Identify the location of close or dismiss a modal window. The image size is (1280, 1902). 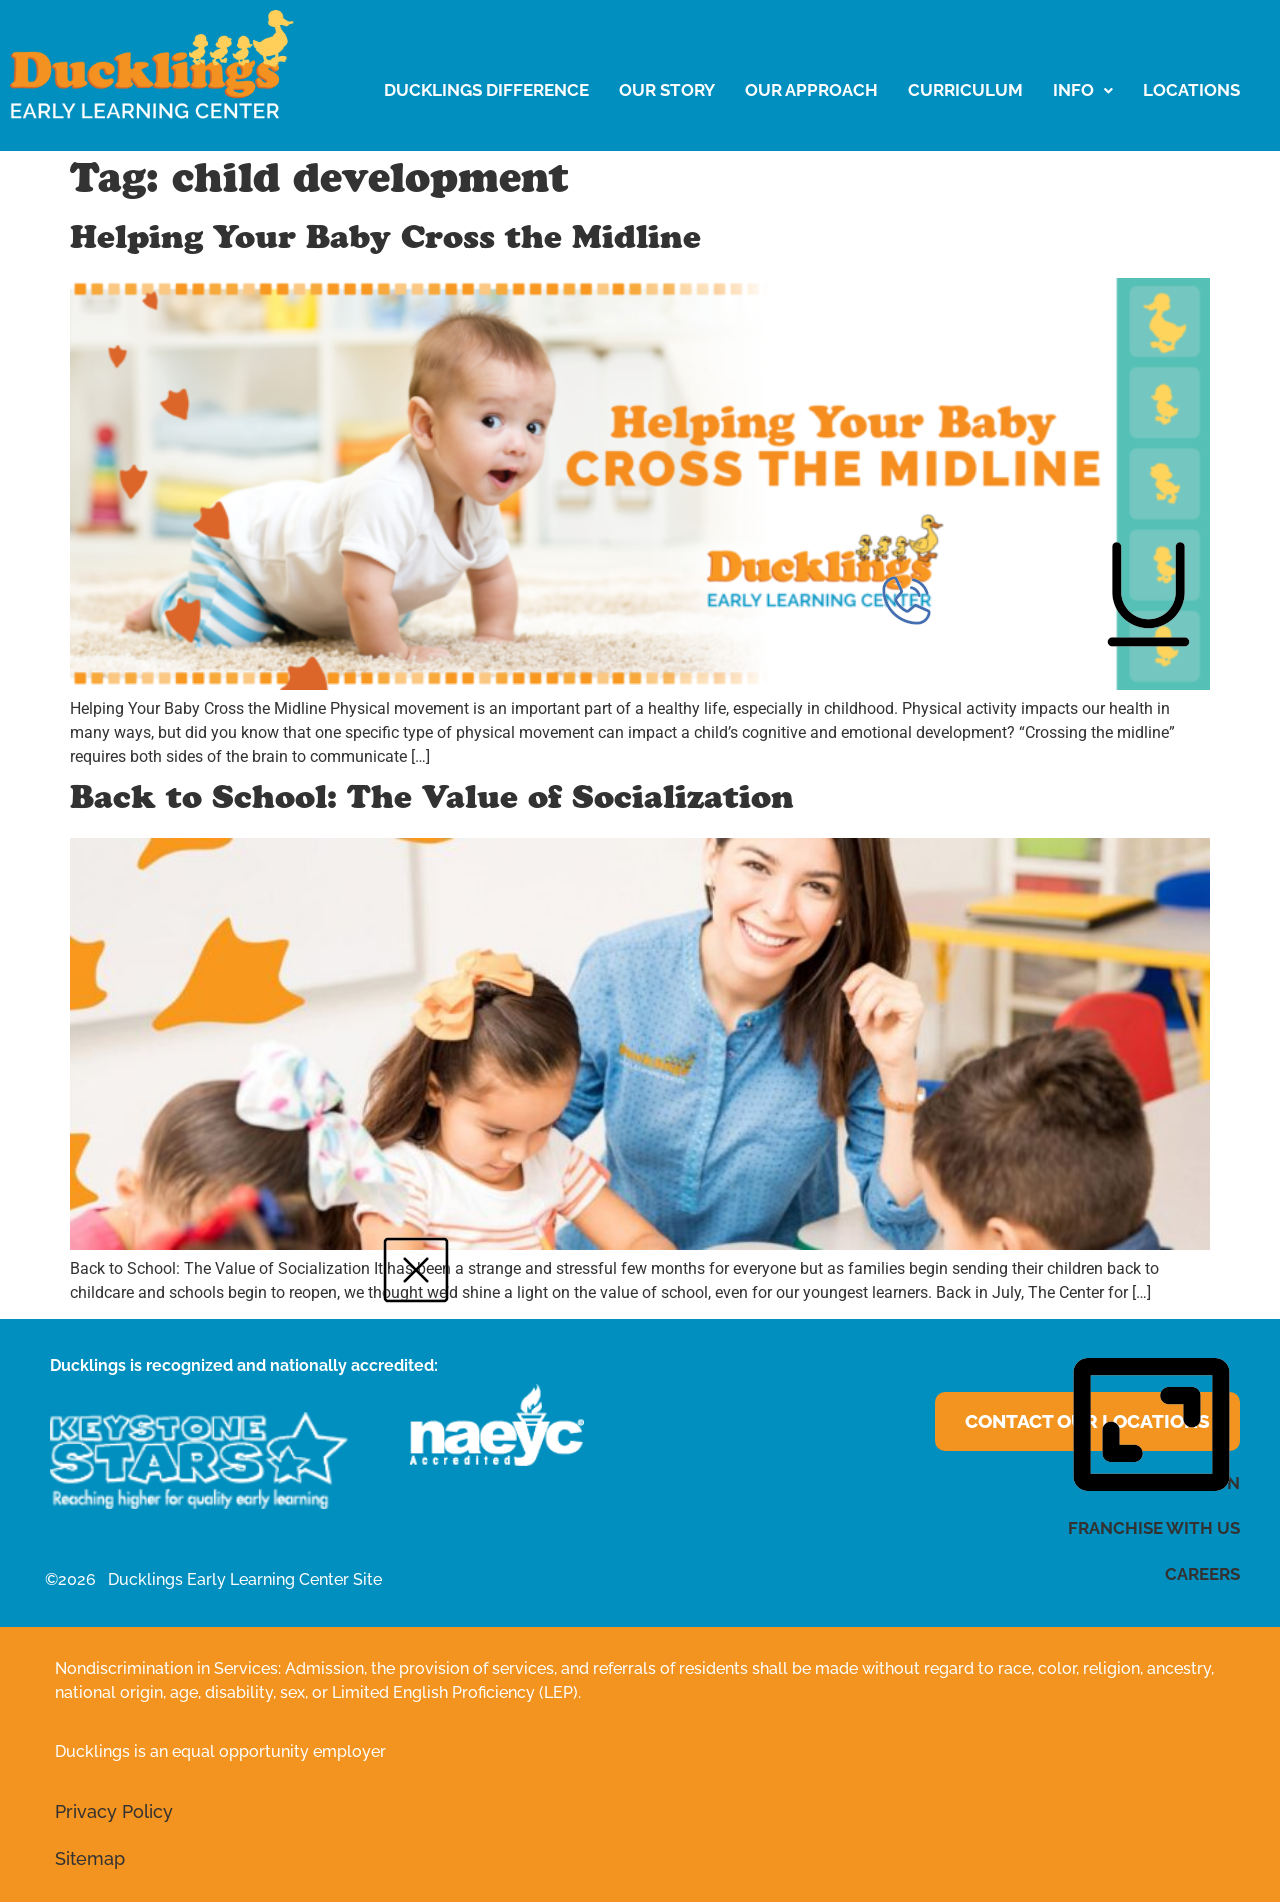
(416, 1270).